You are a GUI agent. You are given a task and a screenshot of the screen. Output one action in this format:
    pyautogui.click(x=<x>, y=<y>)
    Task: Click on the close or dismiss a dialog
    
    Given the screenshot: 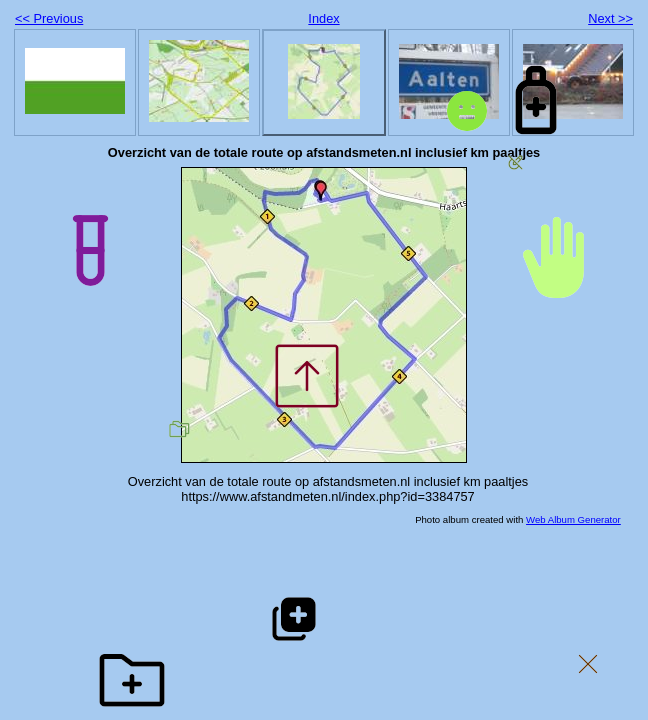 What is the action you would take?
    pyautogui.click(x=588, y=664)
    